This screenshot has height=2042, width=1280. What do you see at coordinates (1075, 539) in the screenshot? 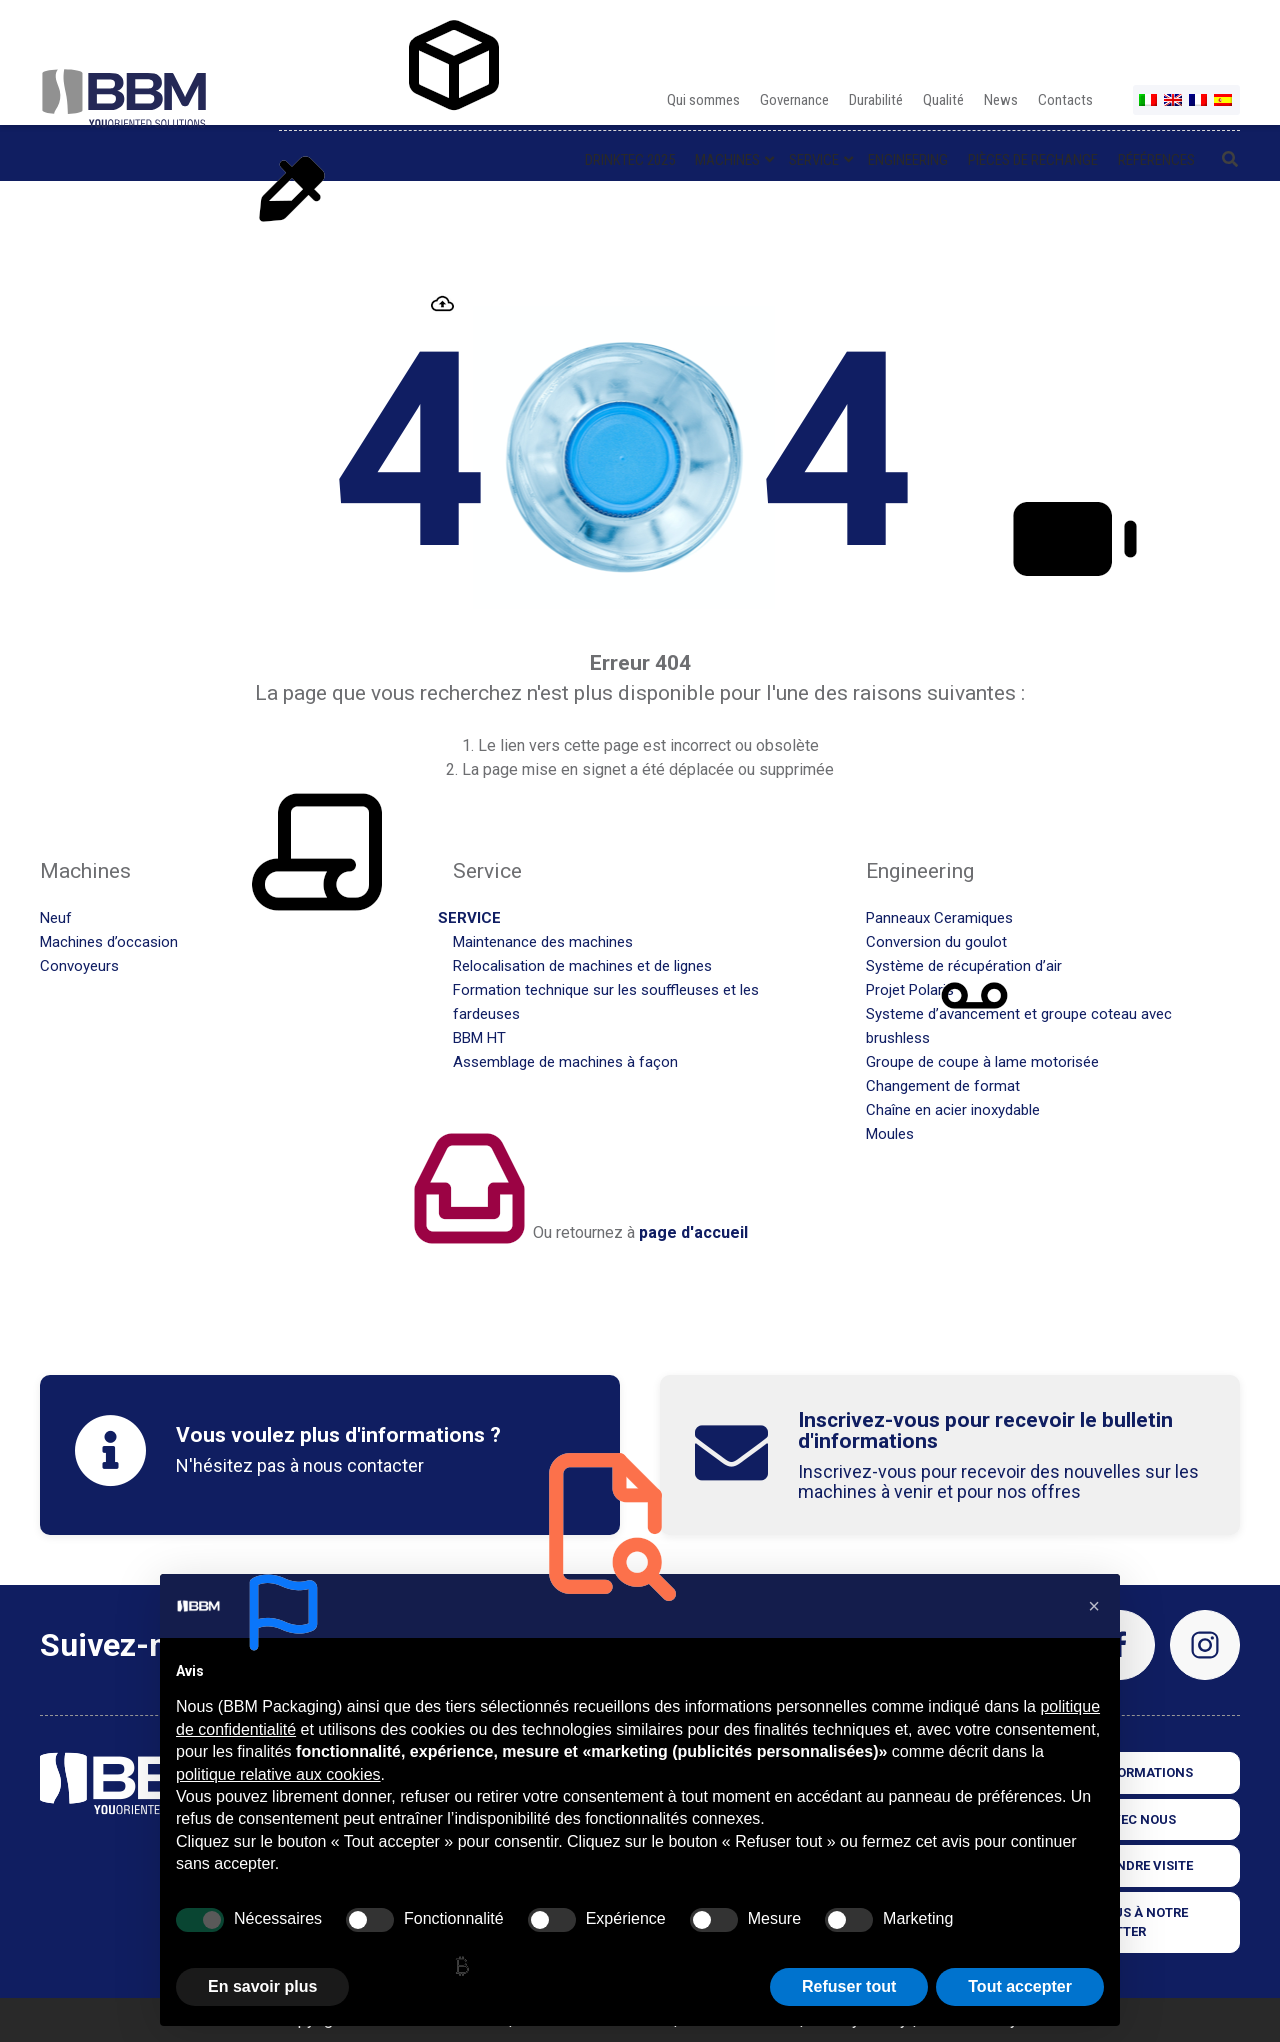
I see `shows current battery level` at bounding box center [1075, 539].